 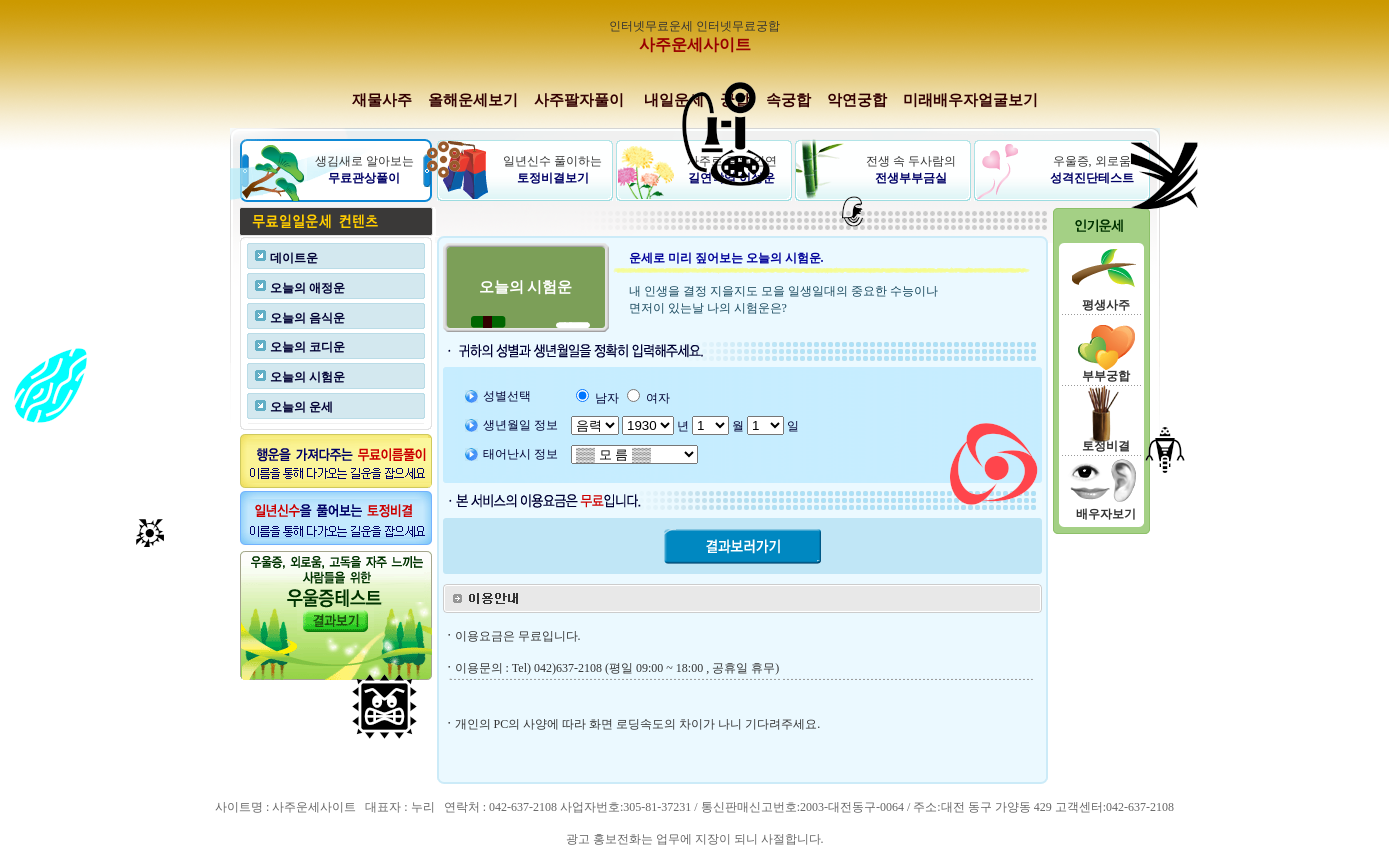 I want to click on indicates a swirling or cyclone effect in gameplay, so click(x=992, y=463).